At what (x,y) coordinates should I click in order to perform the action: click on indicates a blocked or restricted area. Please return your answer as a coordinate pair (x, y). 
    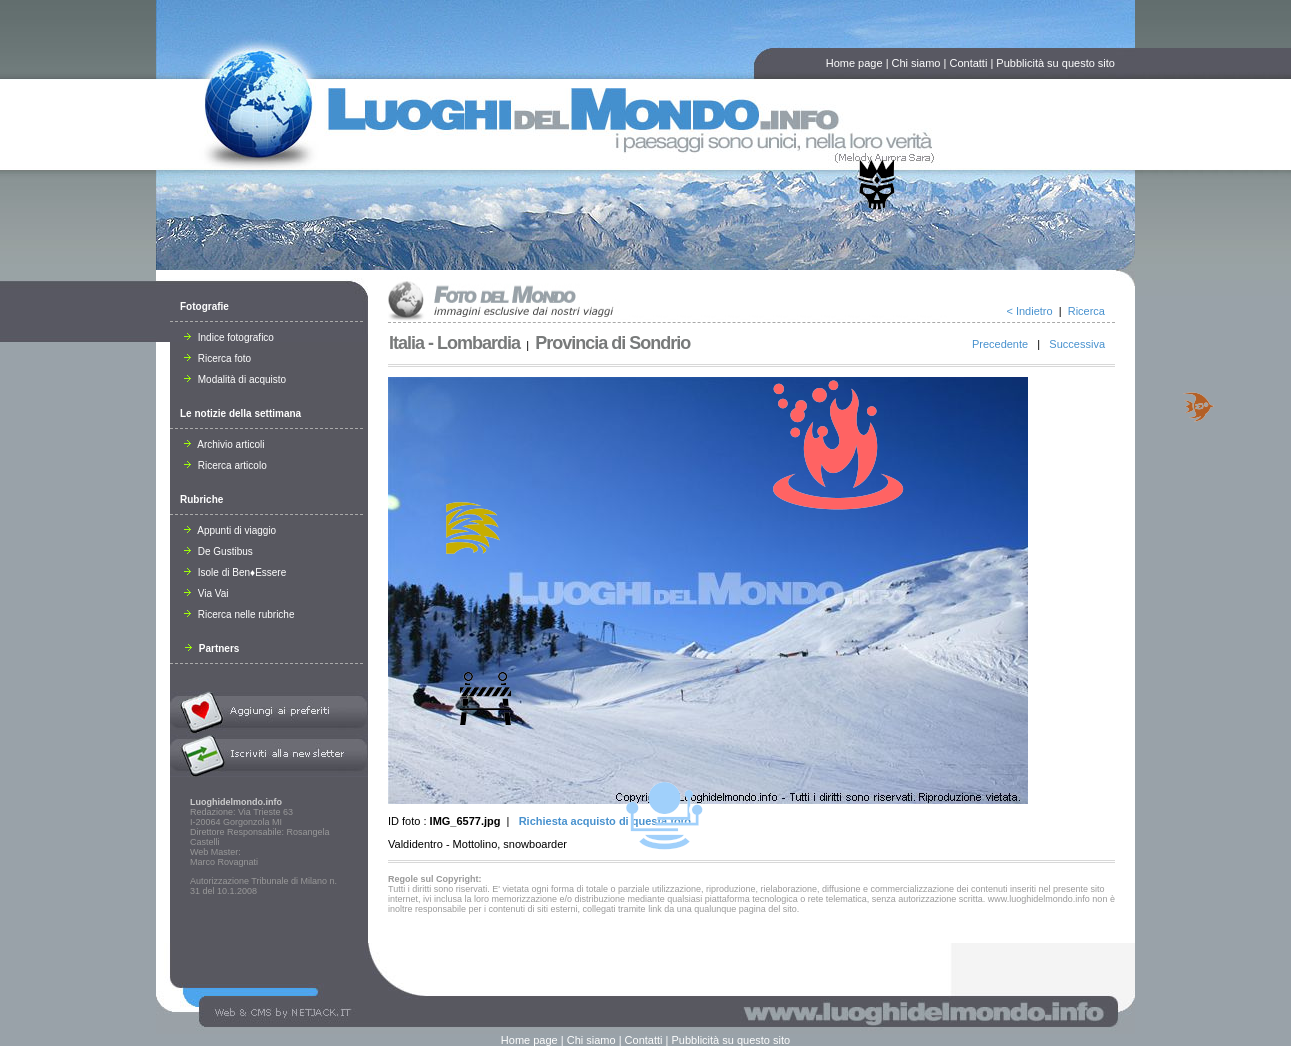
    Looking at the image, I should click on (485, 697).